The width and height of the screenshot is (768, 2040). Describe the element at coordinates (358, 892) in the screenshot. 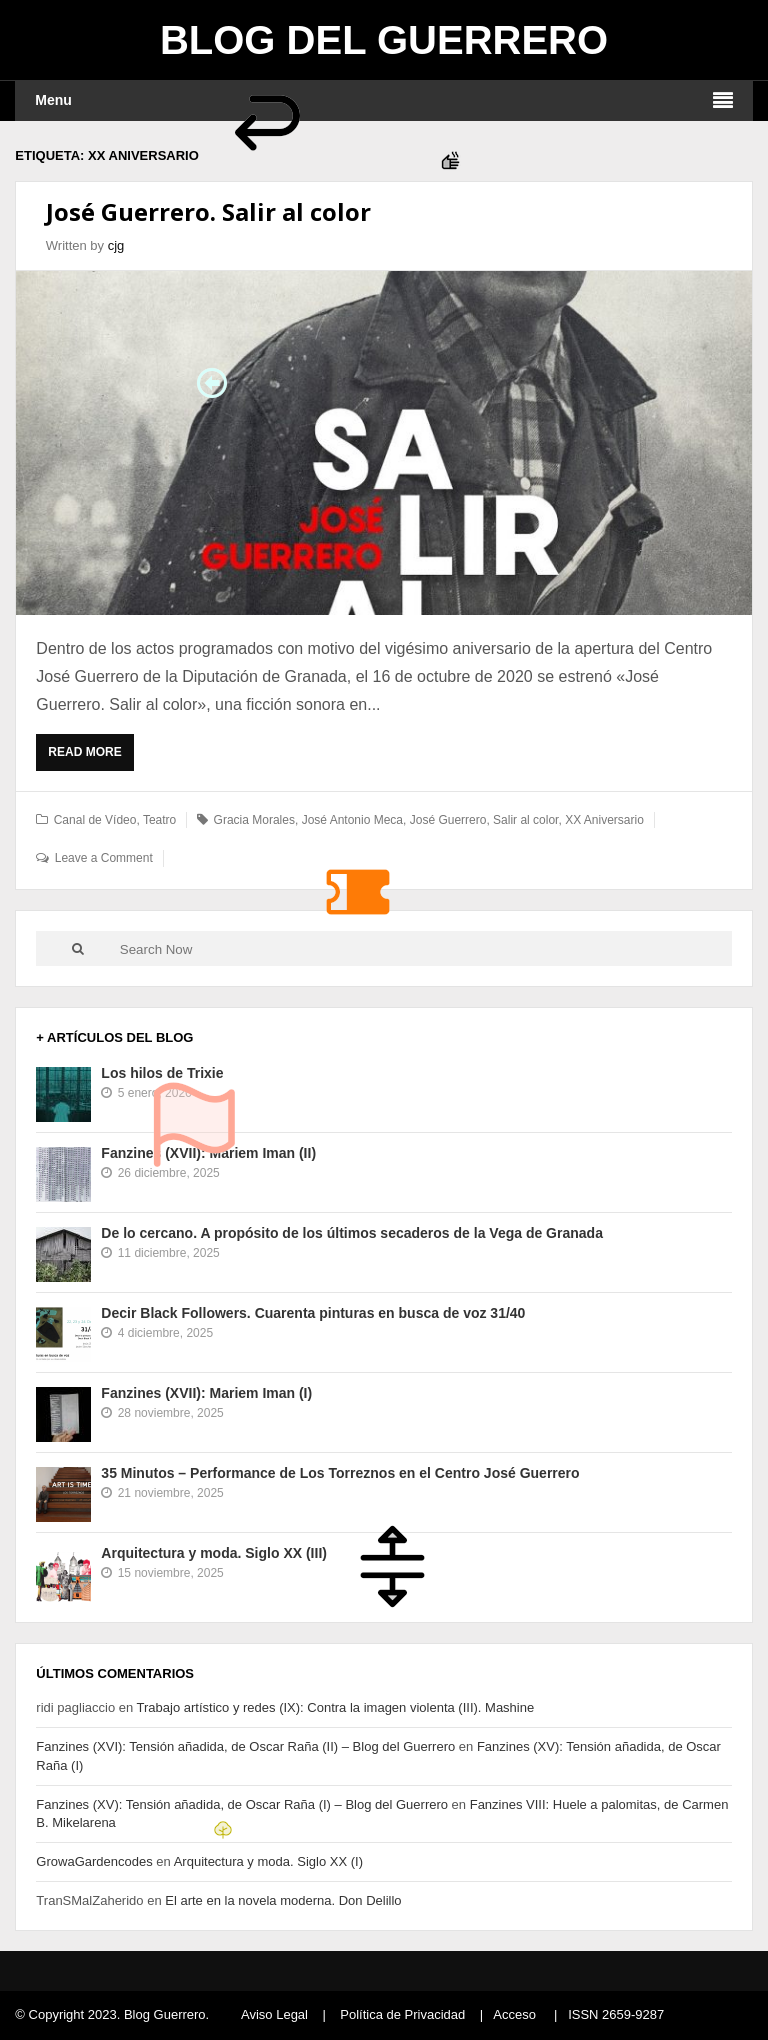

I see `view your tickets or passes` at that location.